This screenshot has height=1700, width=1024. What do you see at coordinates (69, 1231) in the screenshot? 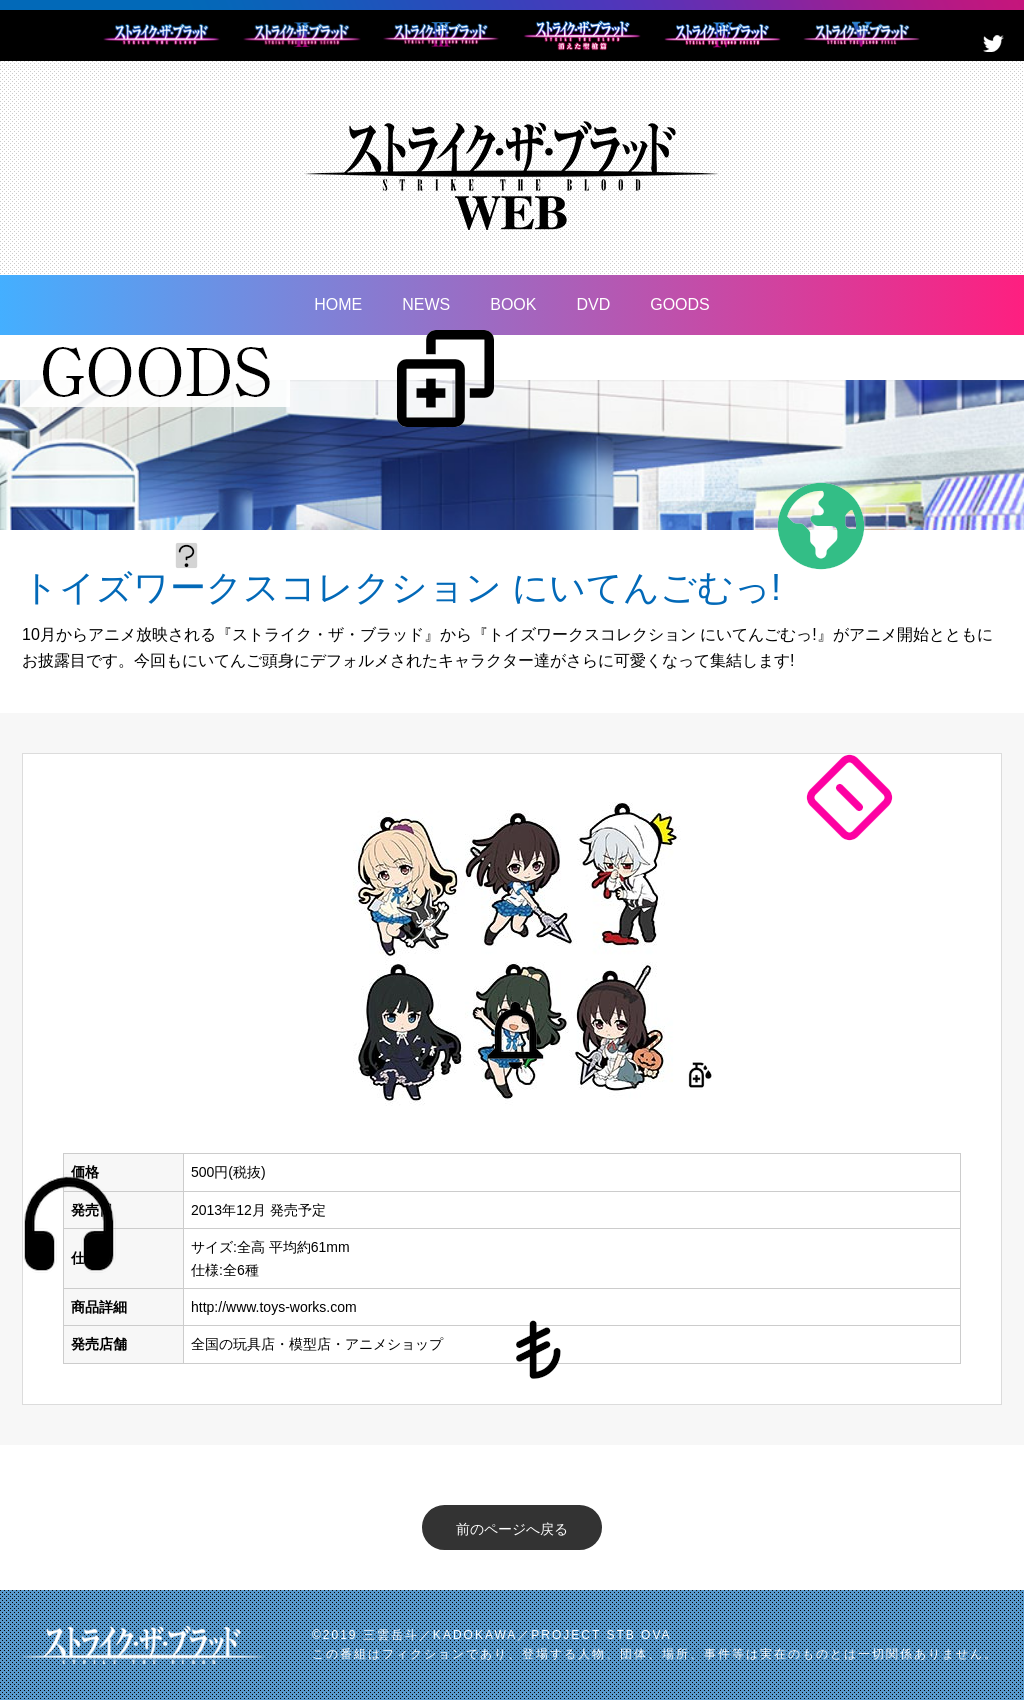
I see `access audio or voice support` at bounding box center [69, 1231].